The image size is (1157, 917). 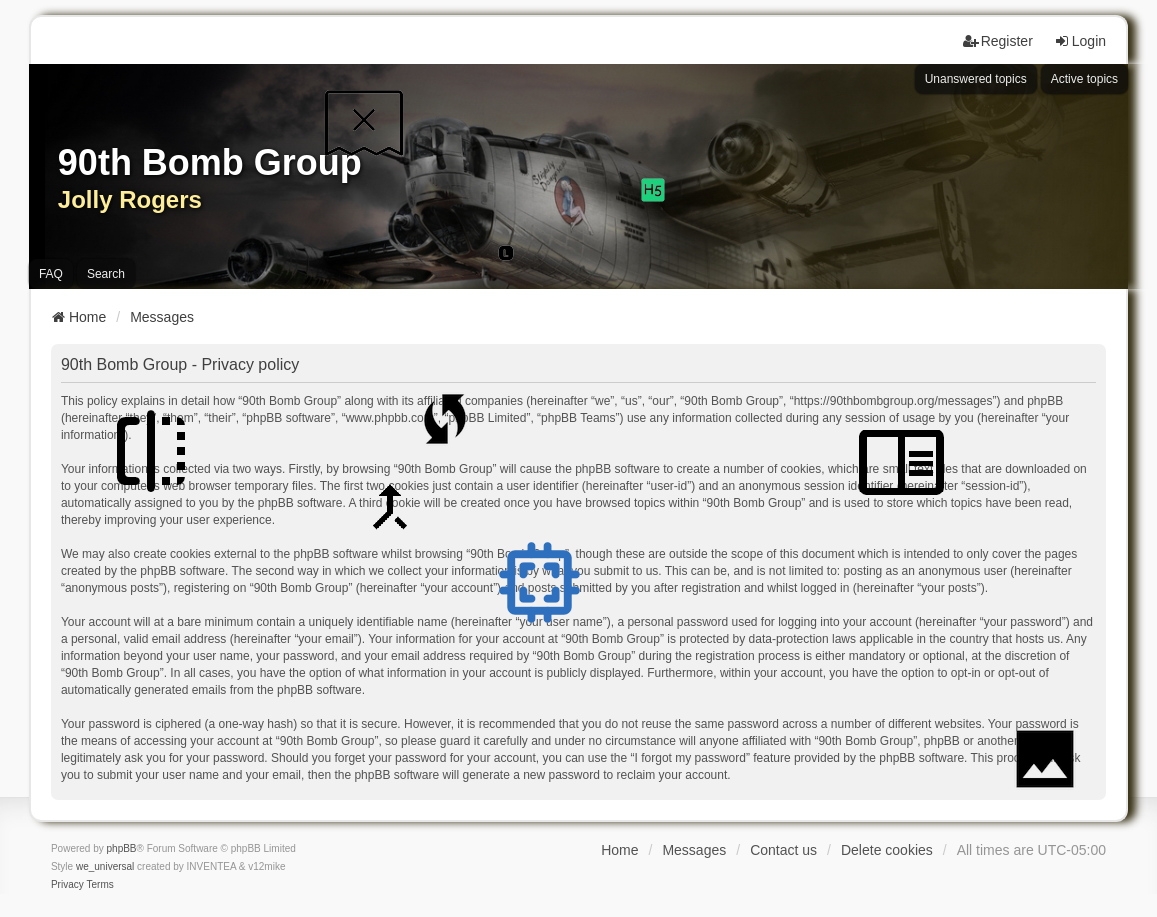 What do you see at coordinates (539, 582) in the screenshot?
I see `view CPU or processor information` at bounding box center [539, 582].